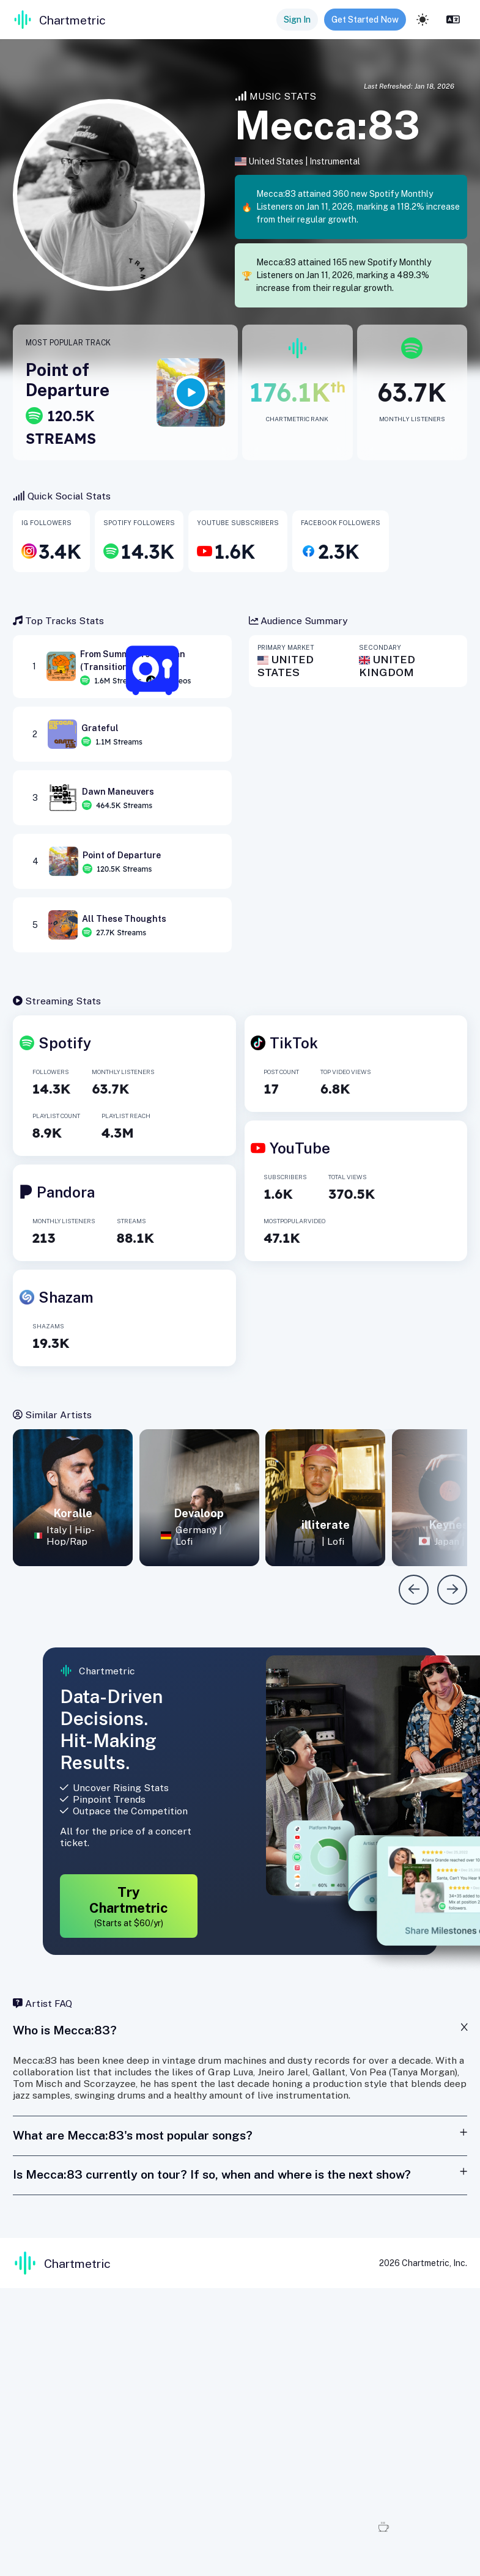 The height and width of the screenshot is (2576, 480). I want to click on access secure storage or vault, so click(152, 669).